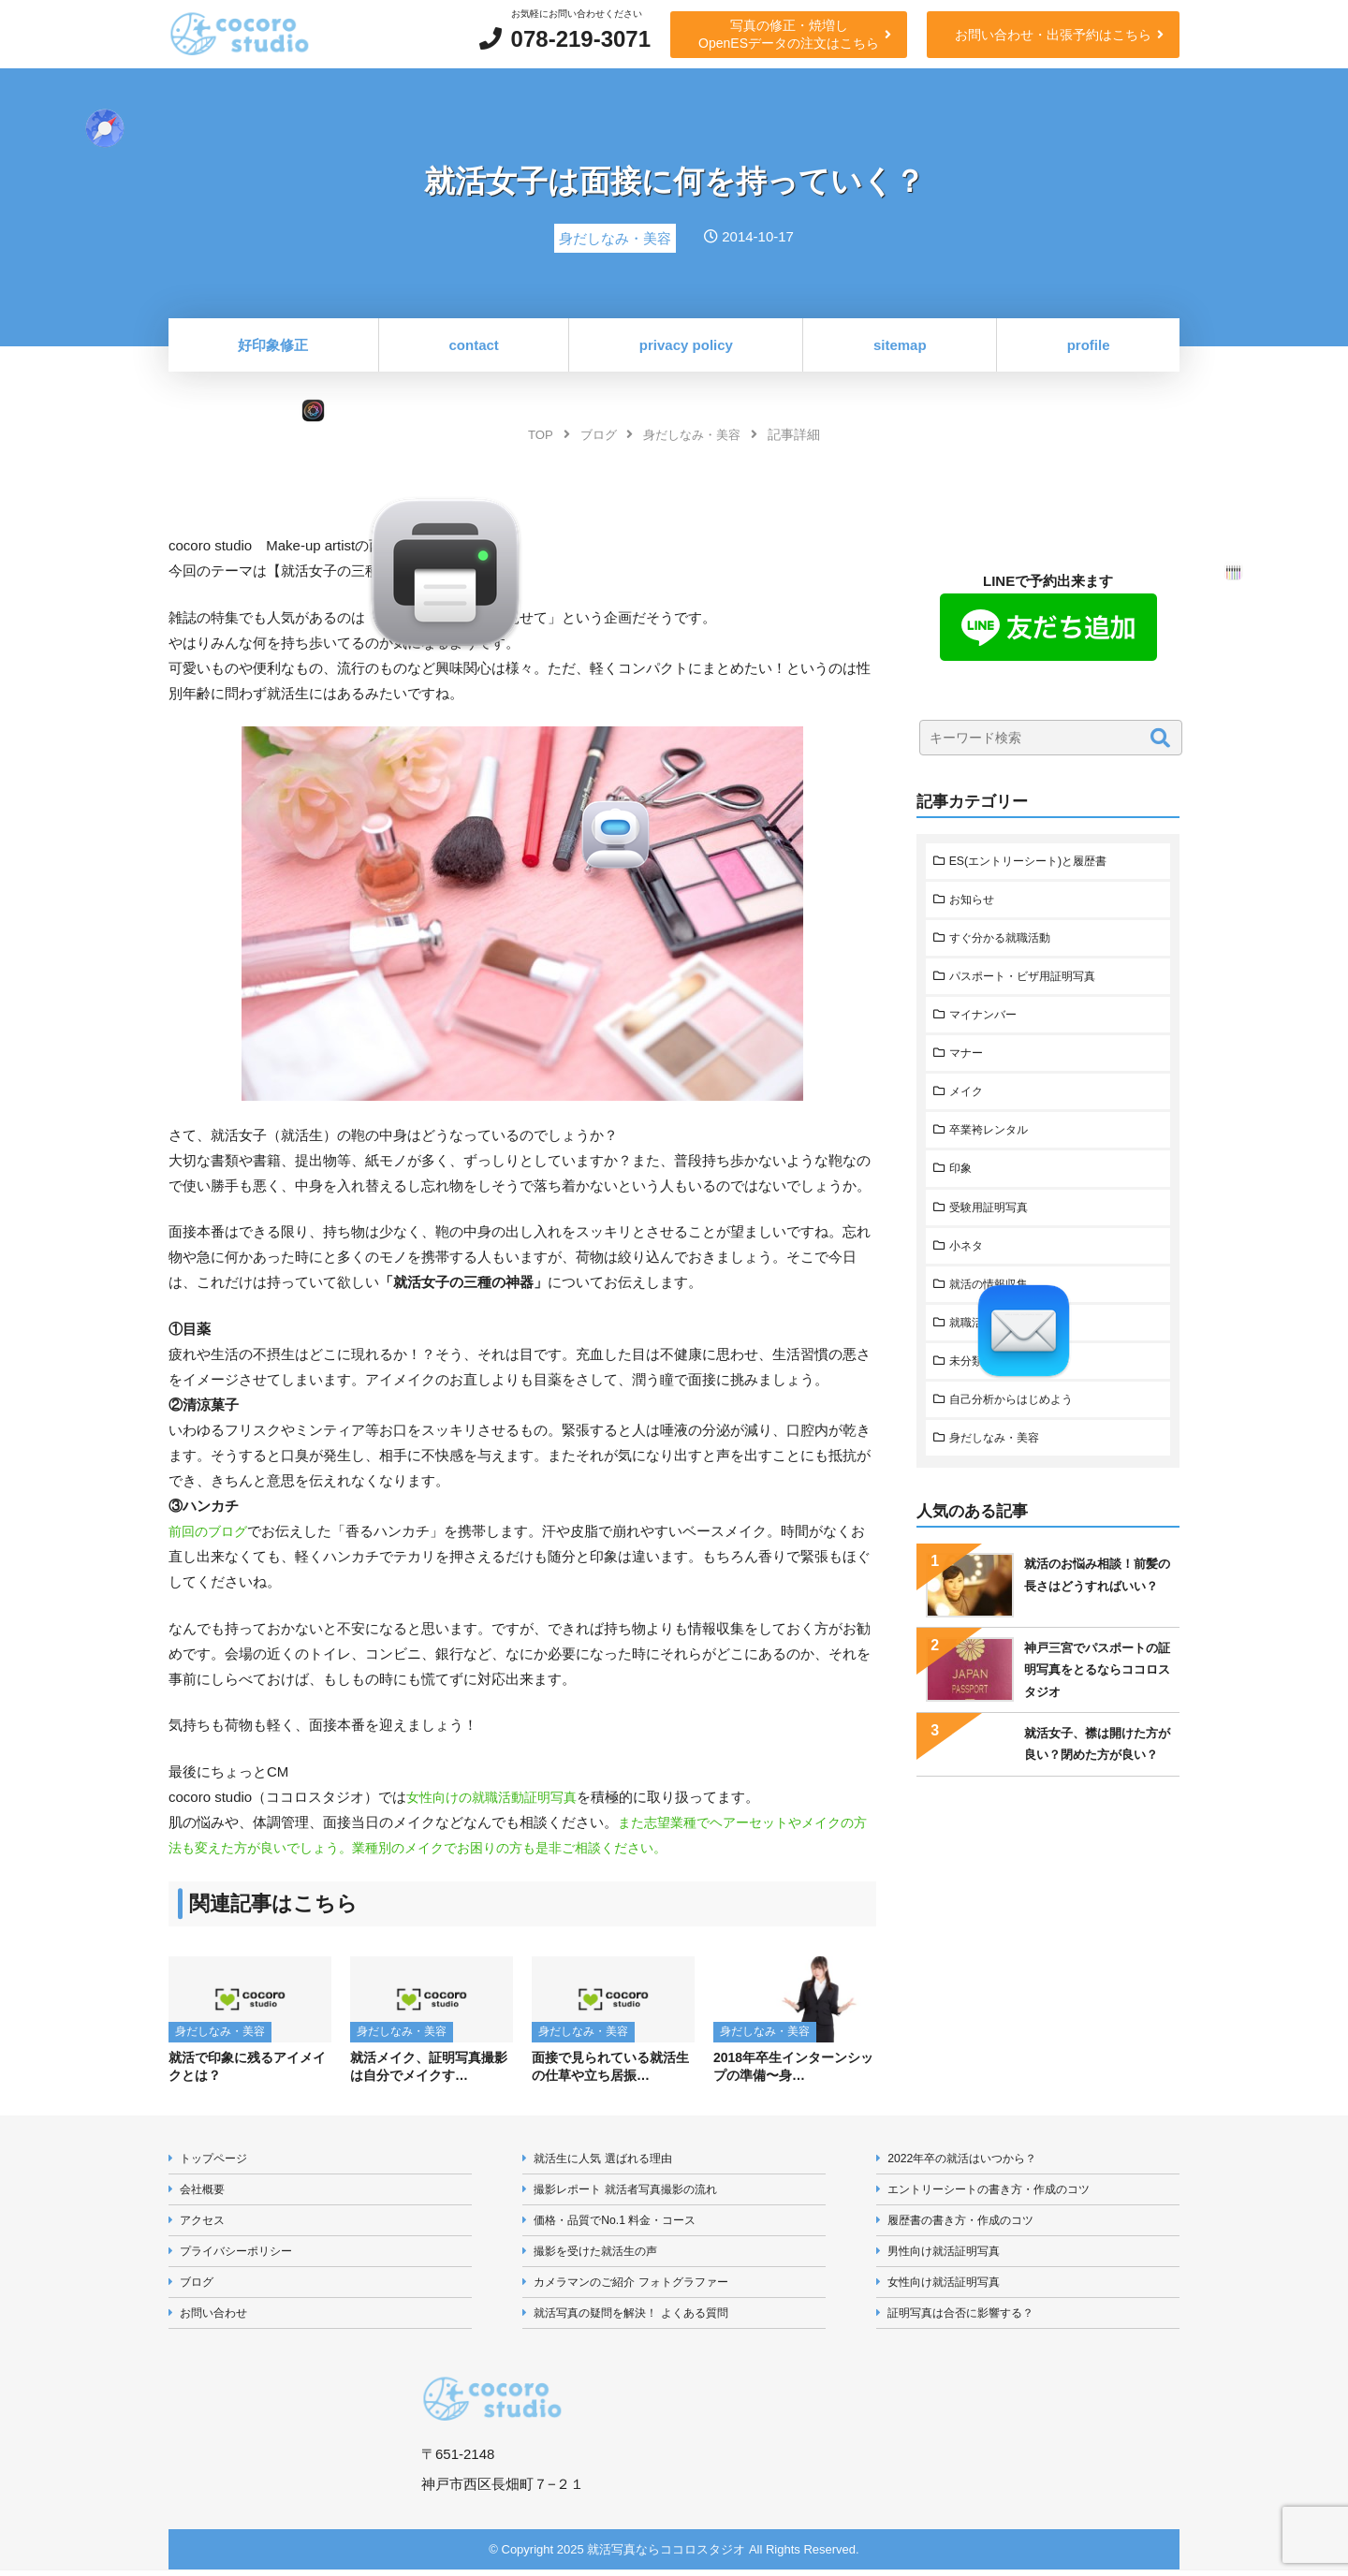 The width and height of the screenshot is (1348, 2576). What do you see at coordinates (615, 834) in the screenshot?
I see `open Automator app for macOS` at bounding box center [615, 834].